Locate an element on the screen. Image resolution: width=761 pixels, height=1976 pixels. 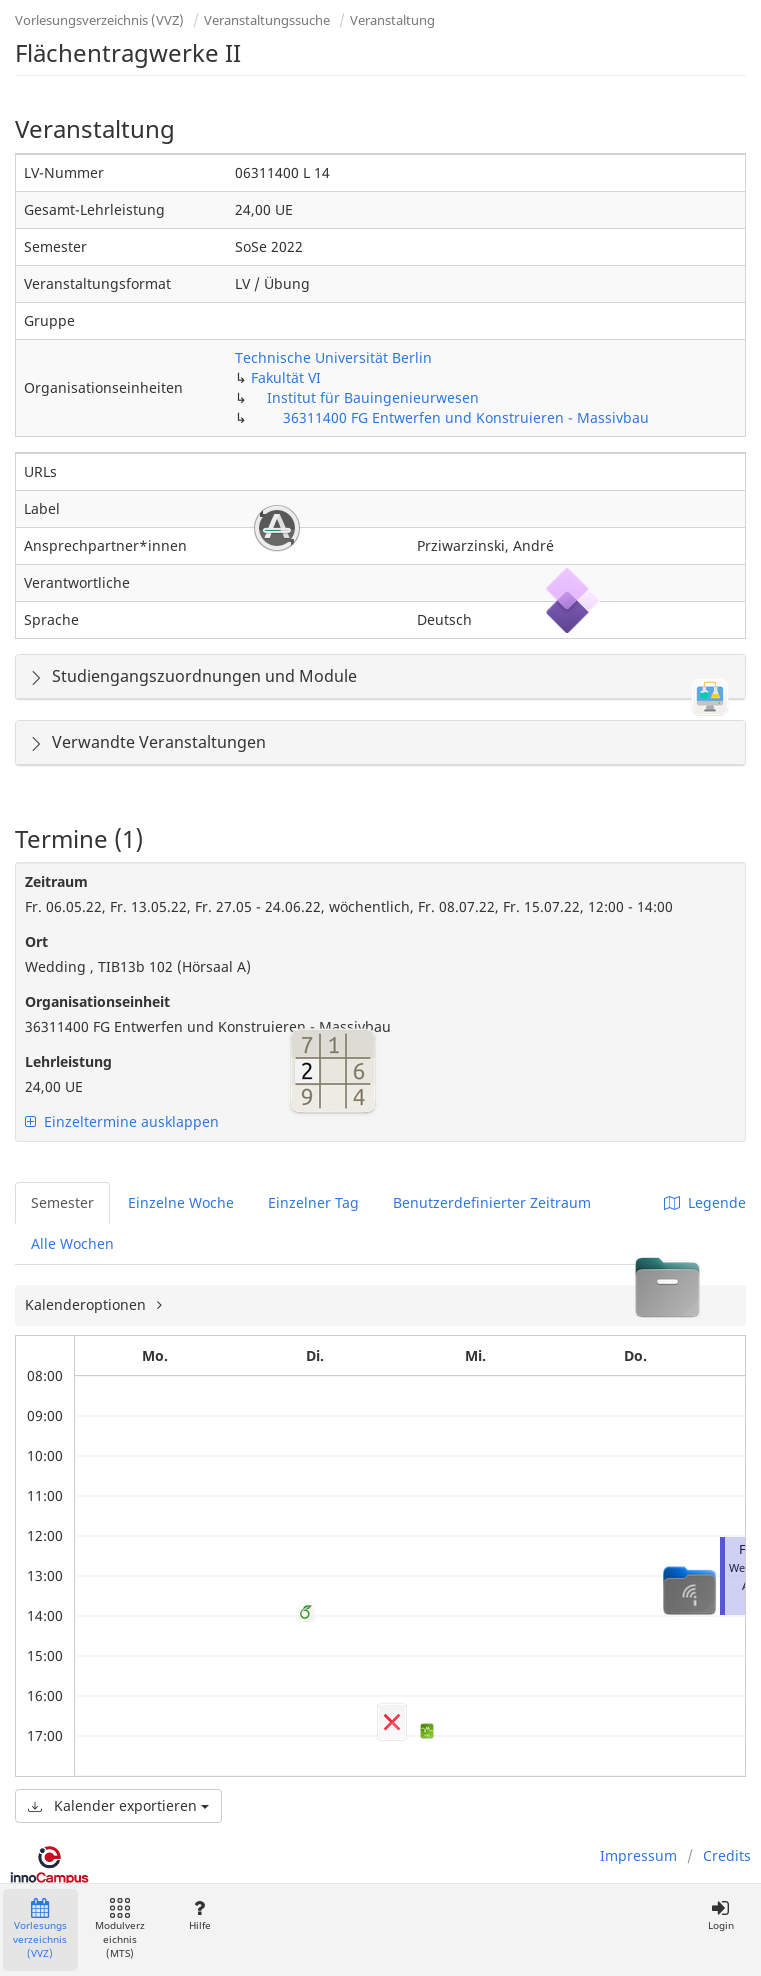
open microsoft power apps operations is located at coordinates (571, 600).